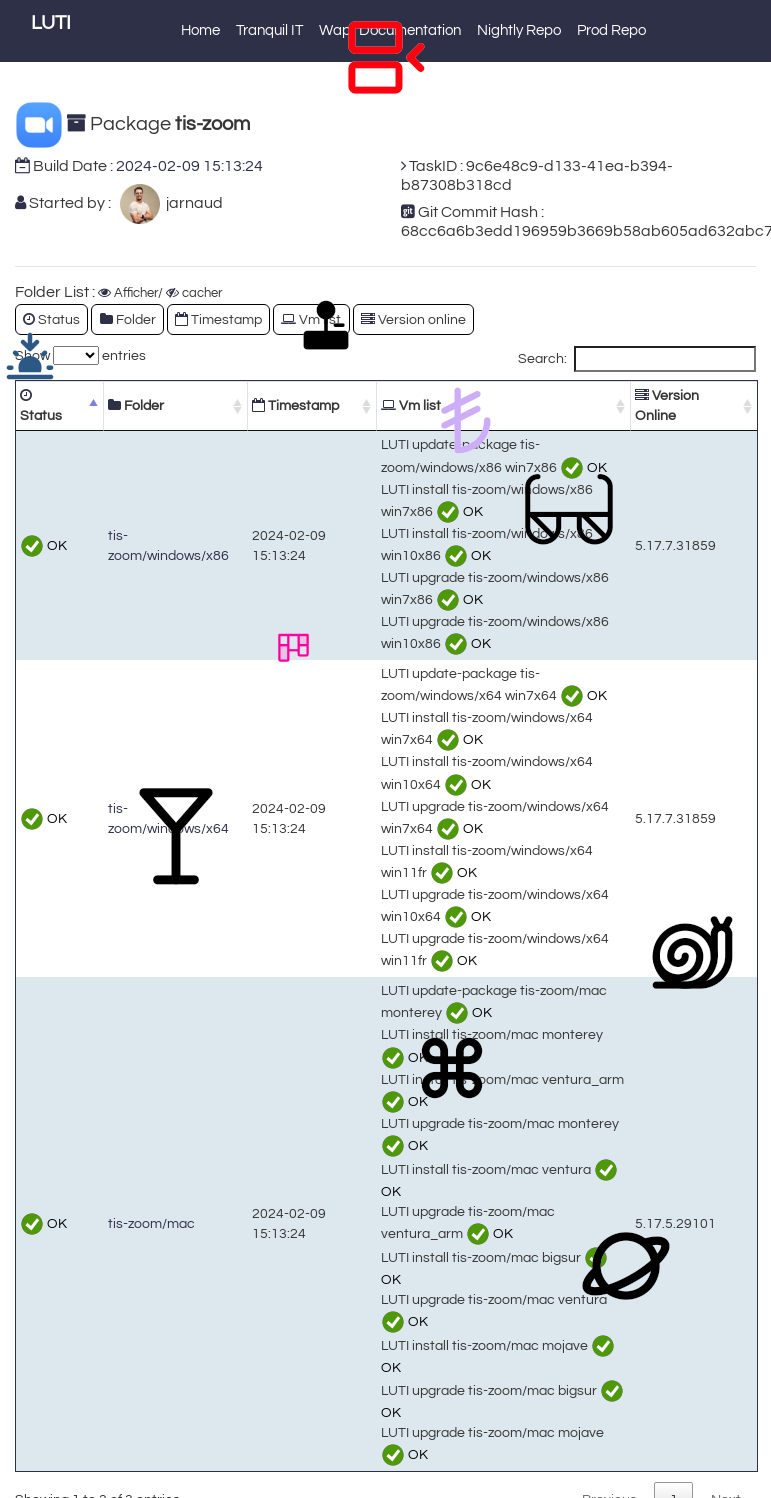  What do you see at coordinates (692, 952) in the screenshot?
I see `indicates slow loading or processing speed` at bounding box center [692, 952].